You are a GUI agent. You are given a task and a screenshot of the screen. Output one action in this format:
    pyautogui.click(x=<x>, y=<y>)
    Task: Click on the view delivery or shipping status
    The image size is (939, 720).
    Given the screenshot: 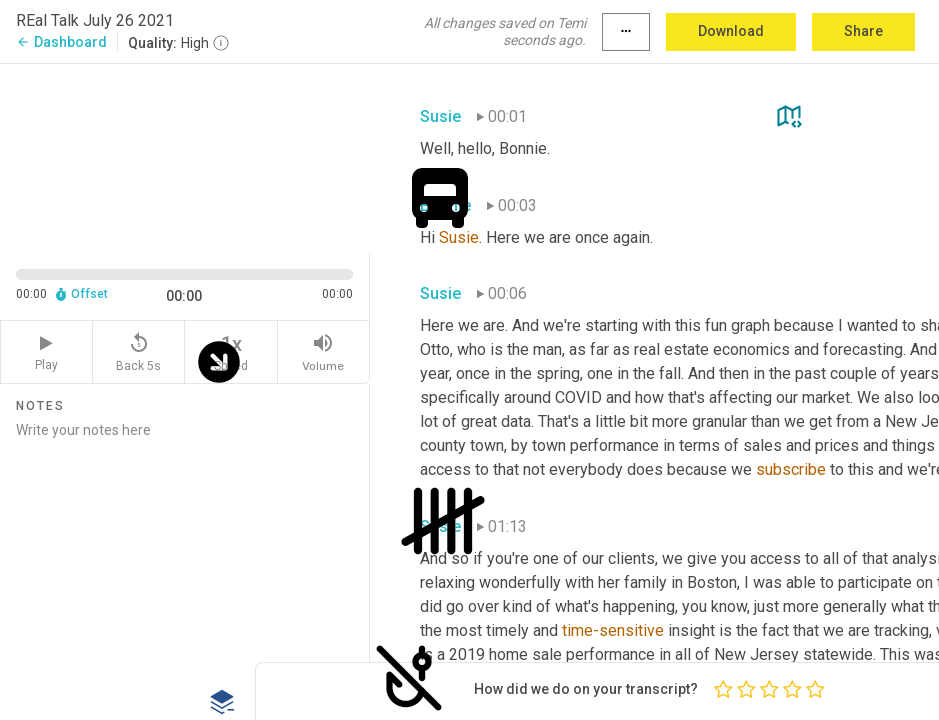 What is the action you would take?
    pyautogui.click(x=440, y=196)
    